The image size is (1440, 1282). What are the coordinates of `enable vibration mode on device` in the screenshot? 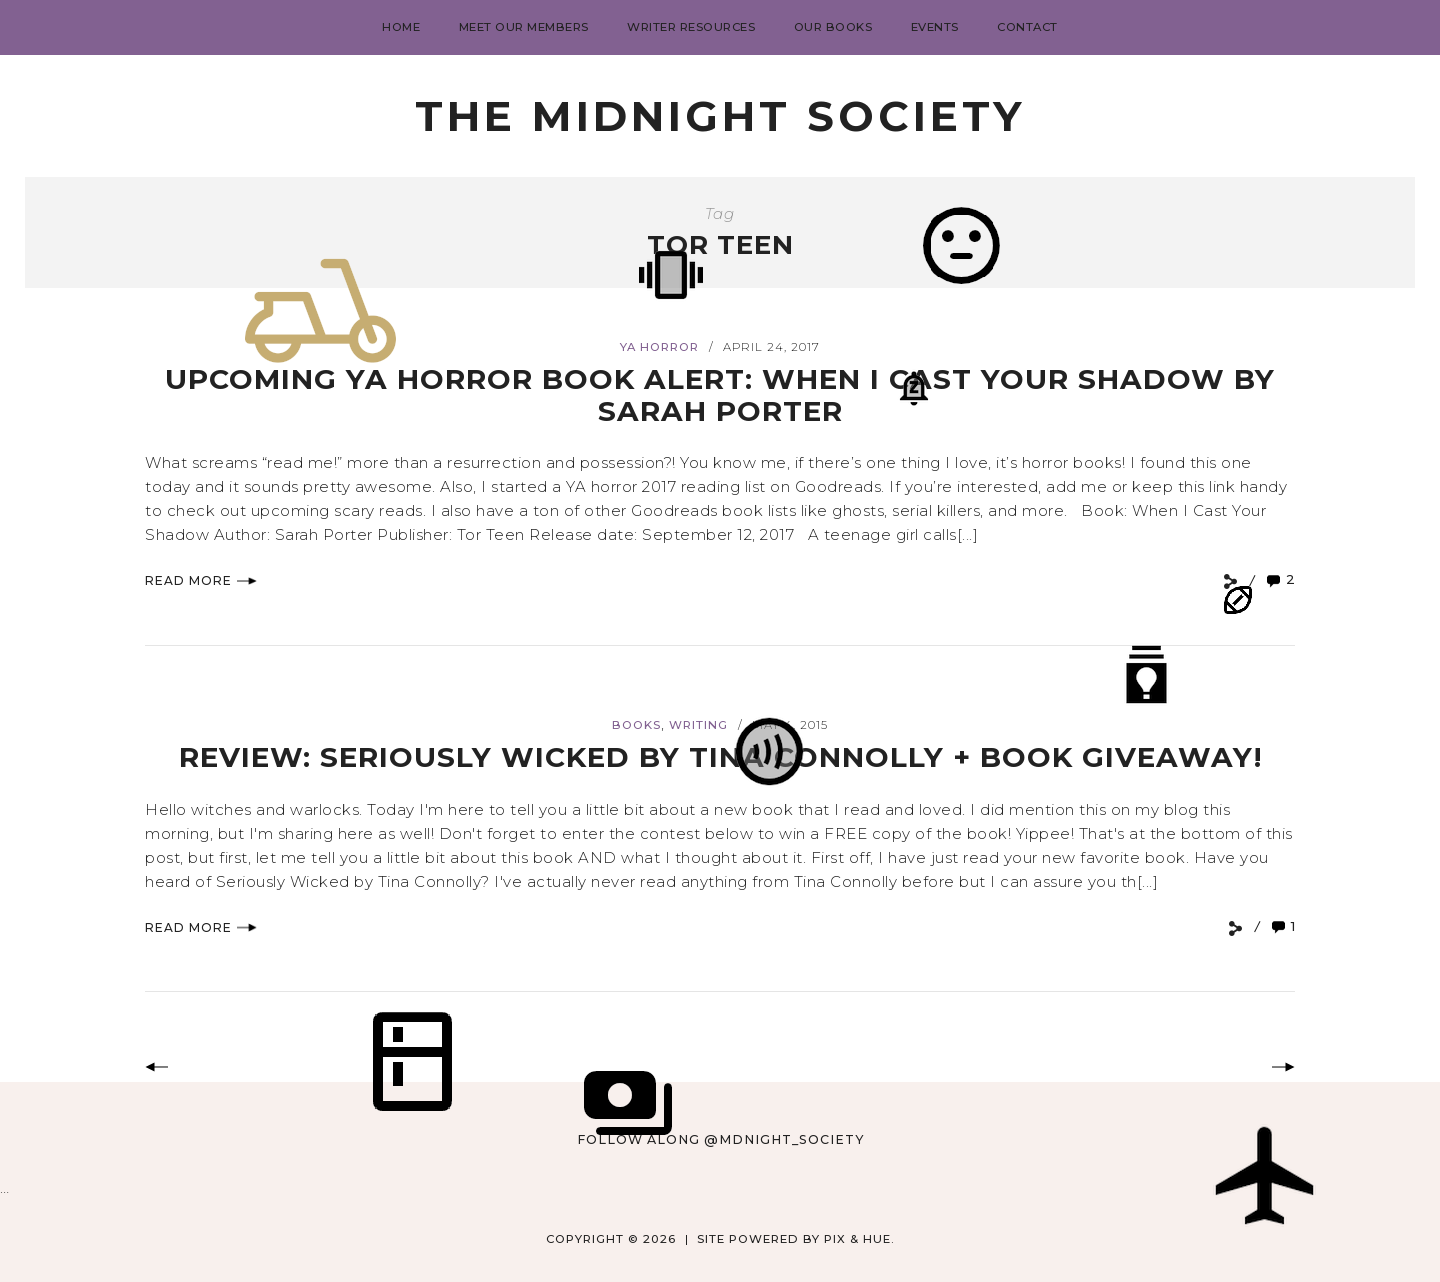 It's located at (671, 275).